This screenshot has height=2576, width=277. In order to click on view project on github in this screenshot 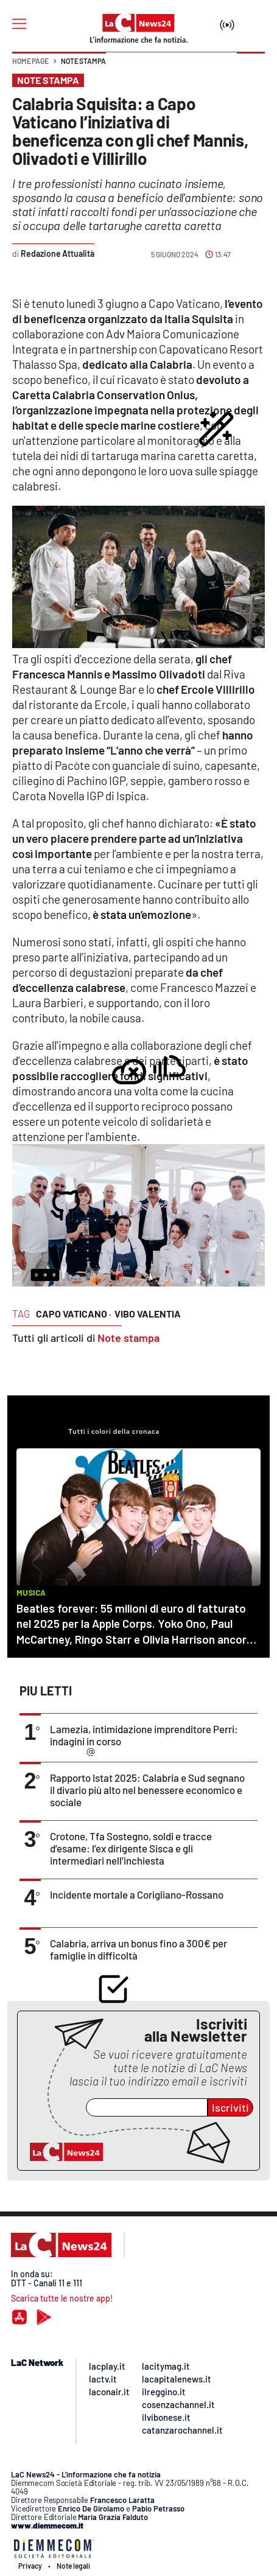, I will do `click(66, 1205)`.